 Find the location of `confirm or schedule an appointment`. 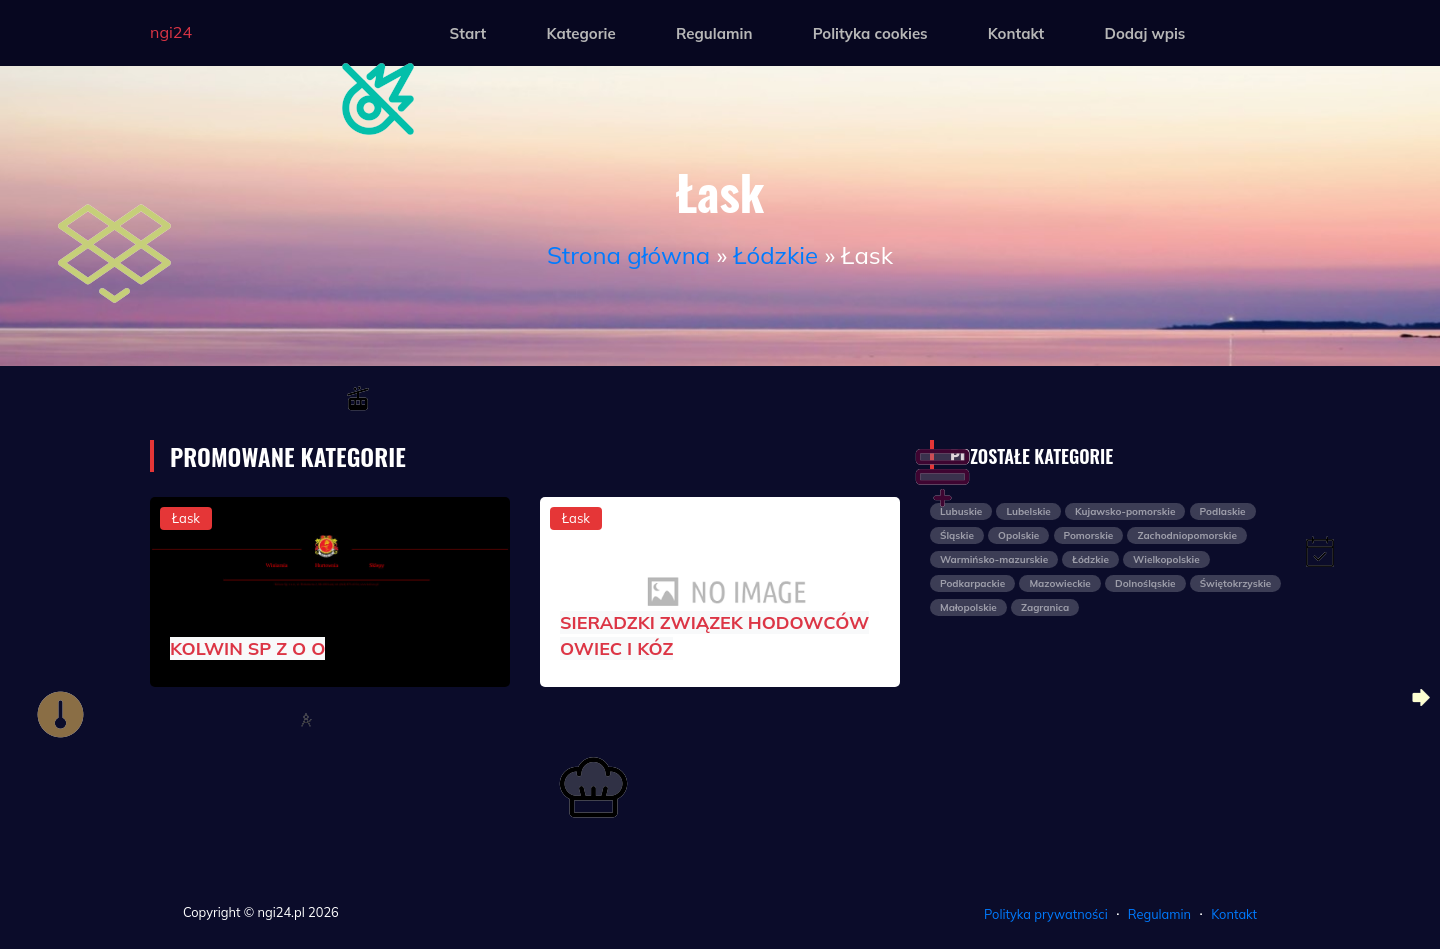

confirm or schedule an appointment is located at coordinates (1320, 553).